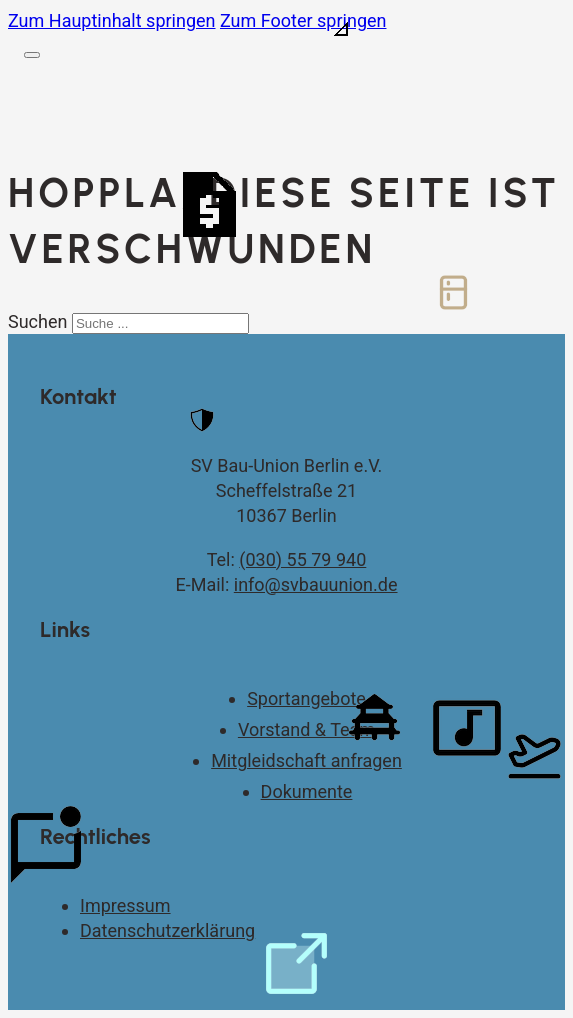  What do you see at coordinates (202, 420) in the screenshot?
I see `indicates partial security or protection status` at bounding box center [202, 420].